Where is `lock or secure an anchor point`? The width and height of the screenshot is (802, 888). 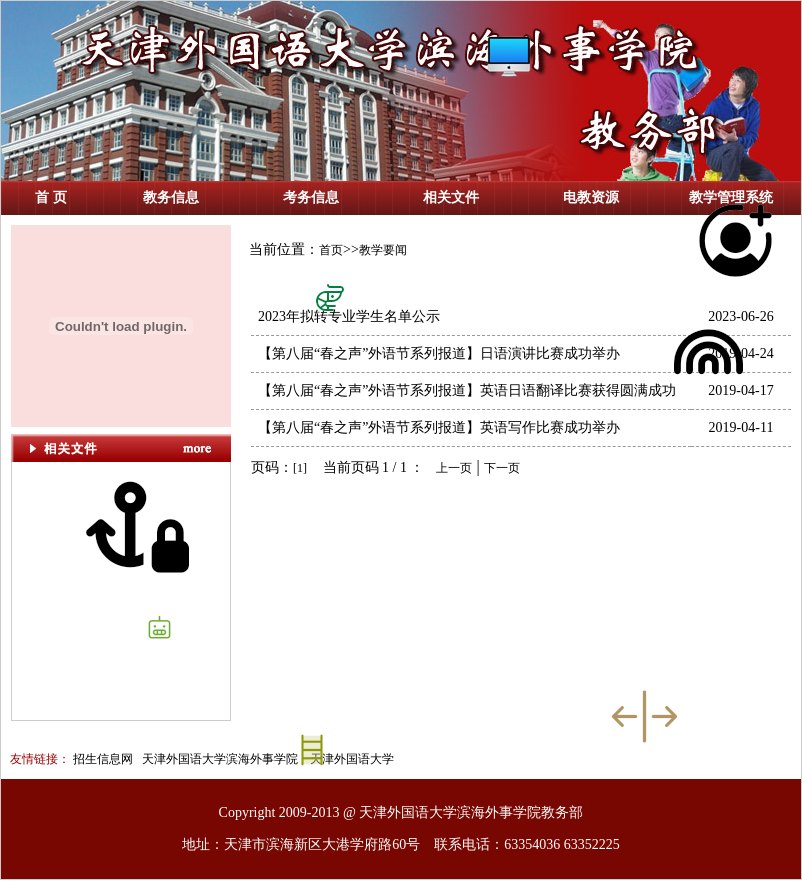 lock or secure an anchor point is located at coordinates (135, 524).